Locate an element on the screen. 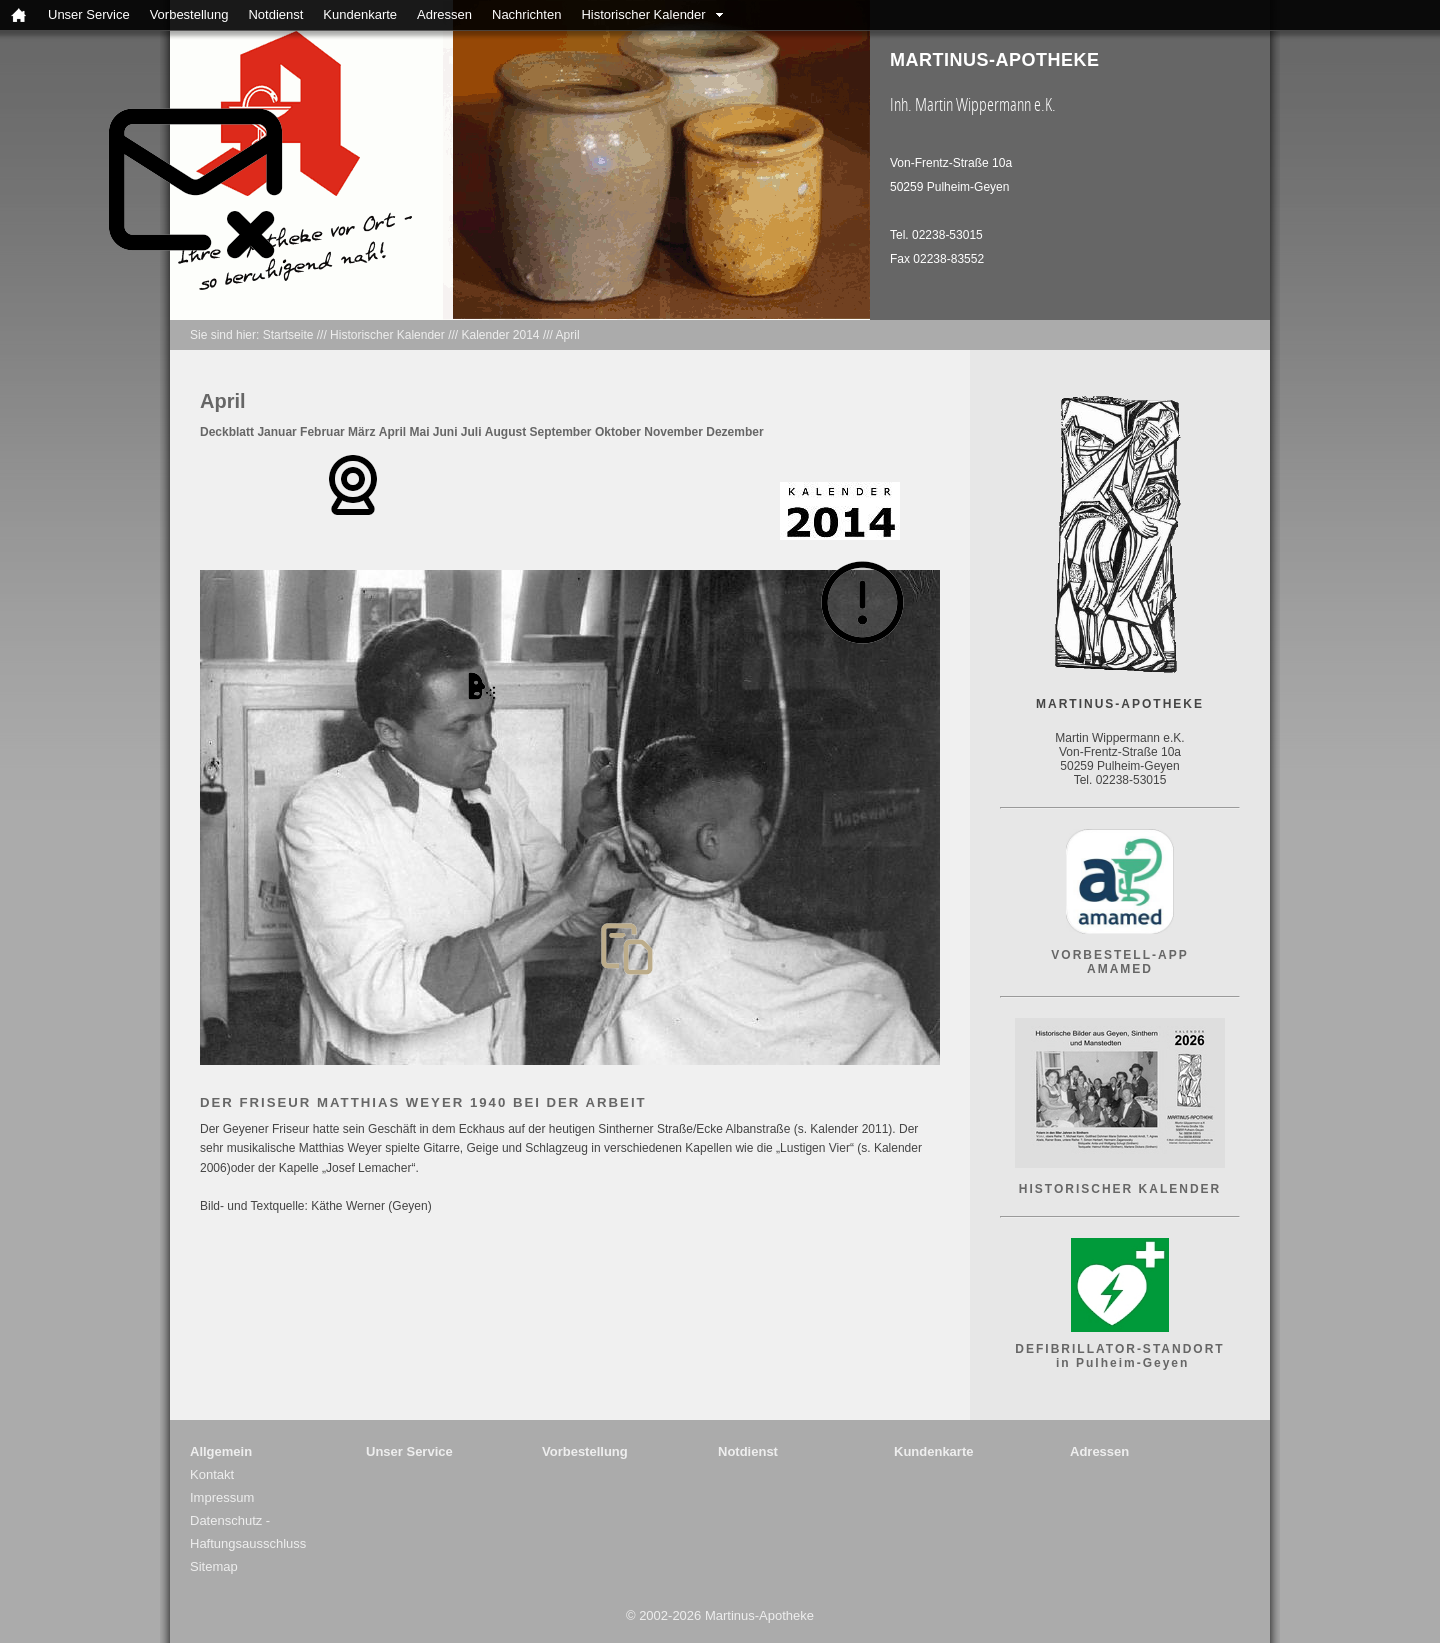 Image resolution: width=1440 pixels, height=1643 pixels. report respiratory symptoms is located at coordinates (482, 686).